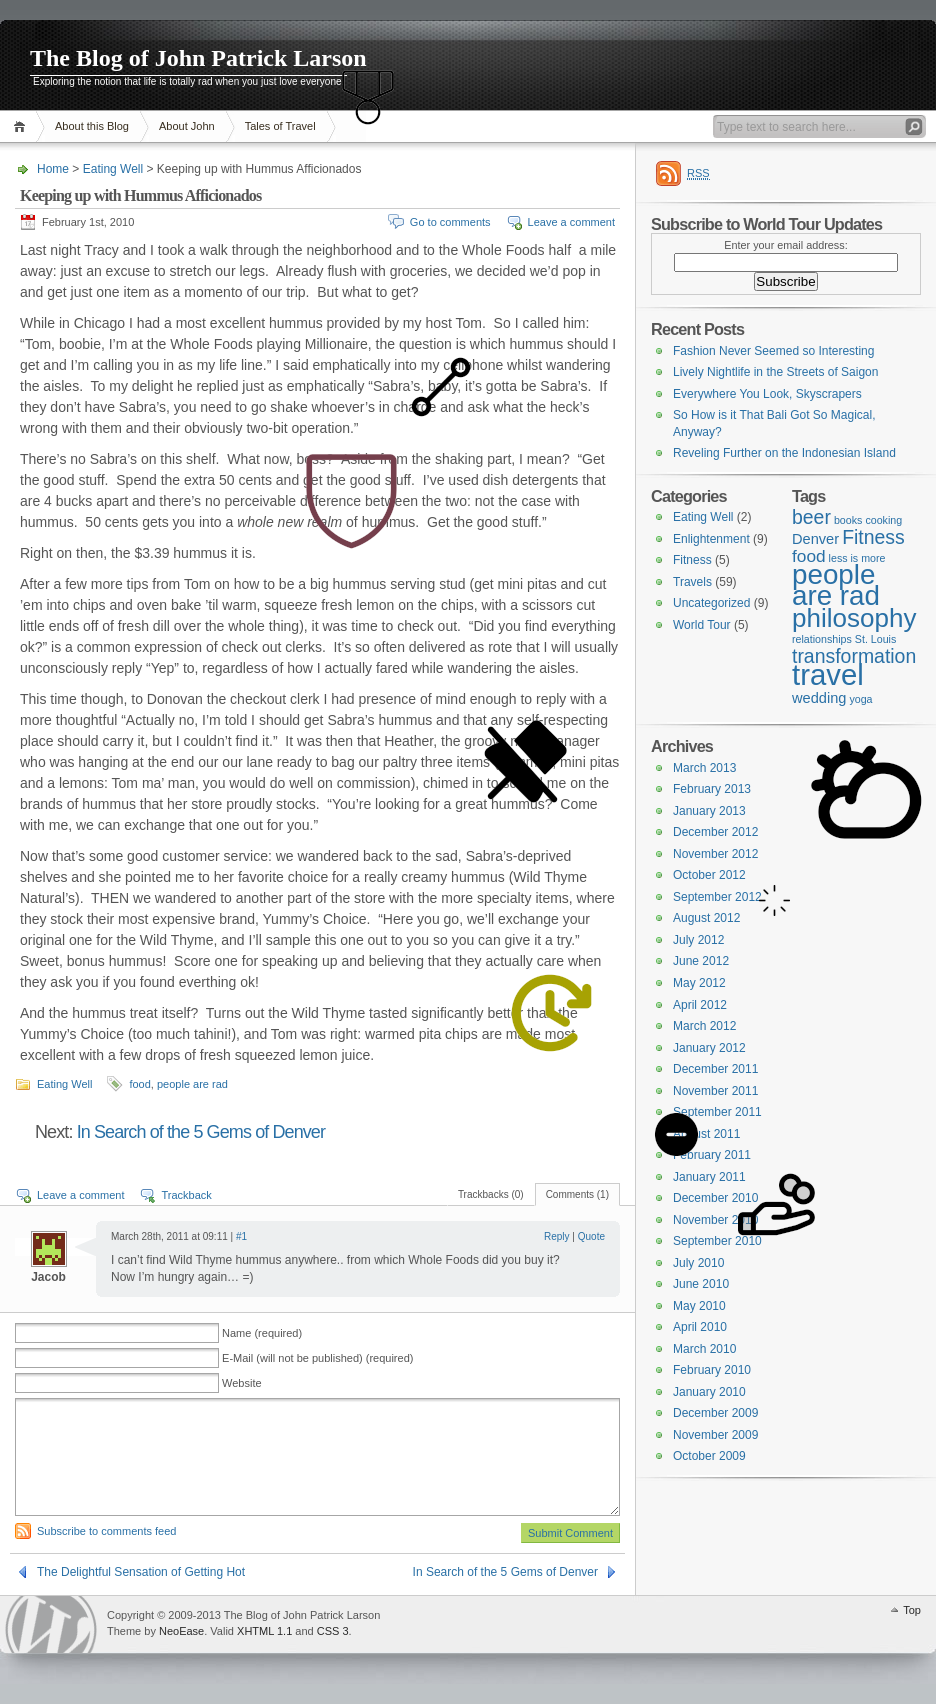 The image size is (936, 1704). I want to click on view current weather conditions, so click(866, 791).